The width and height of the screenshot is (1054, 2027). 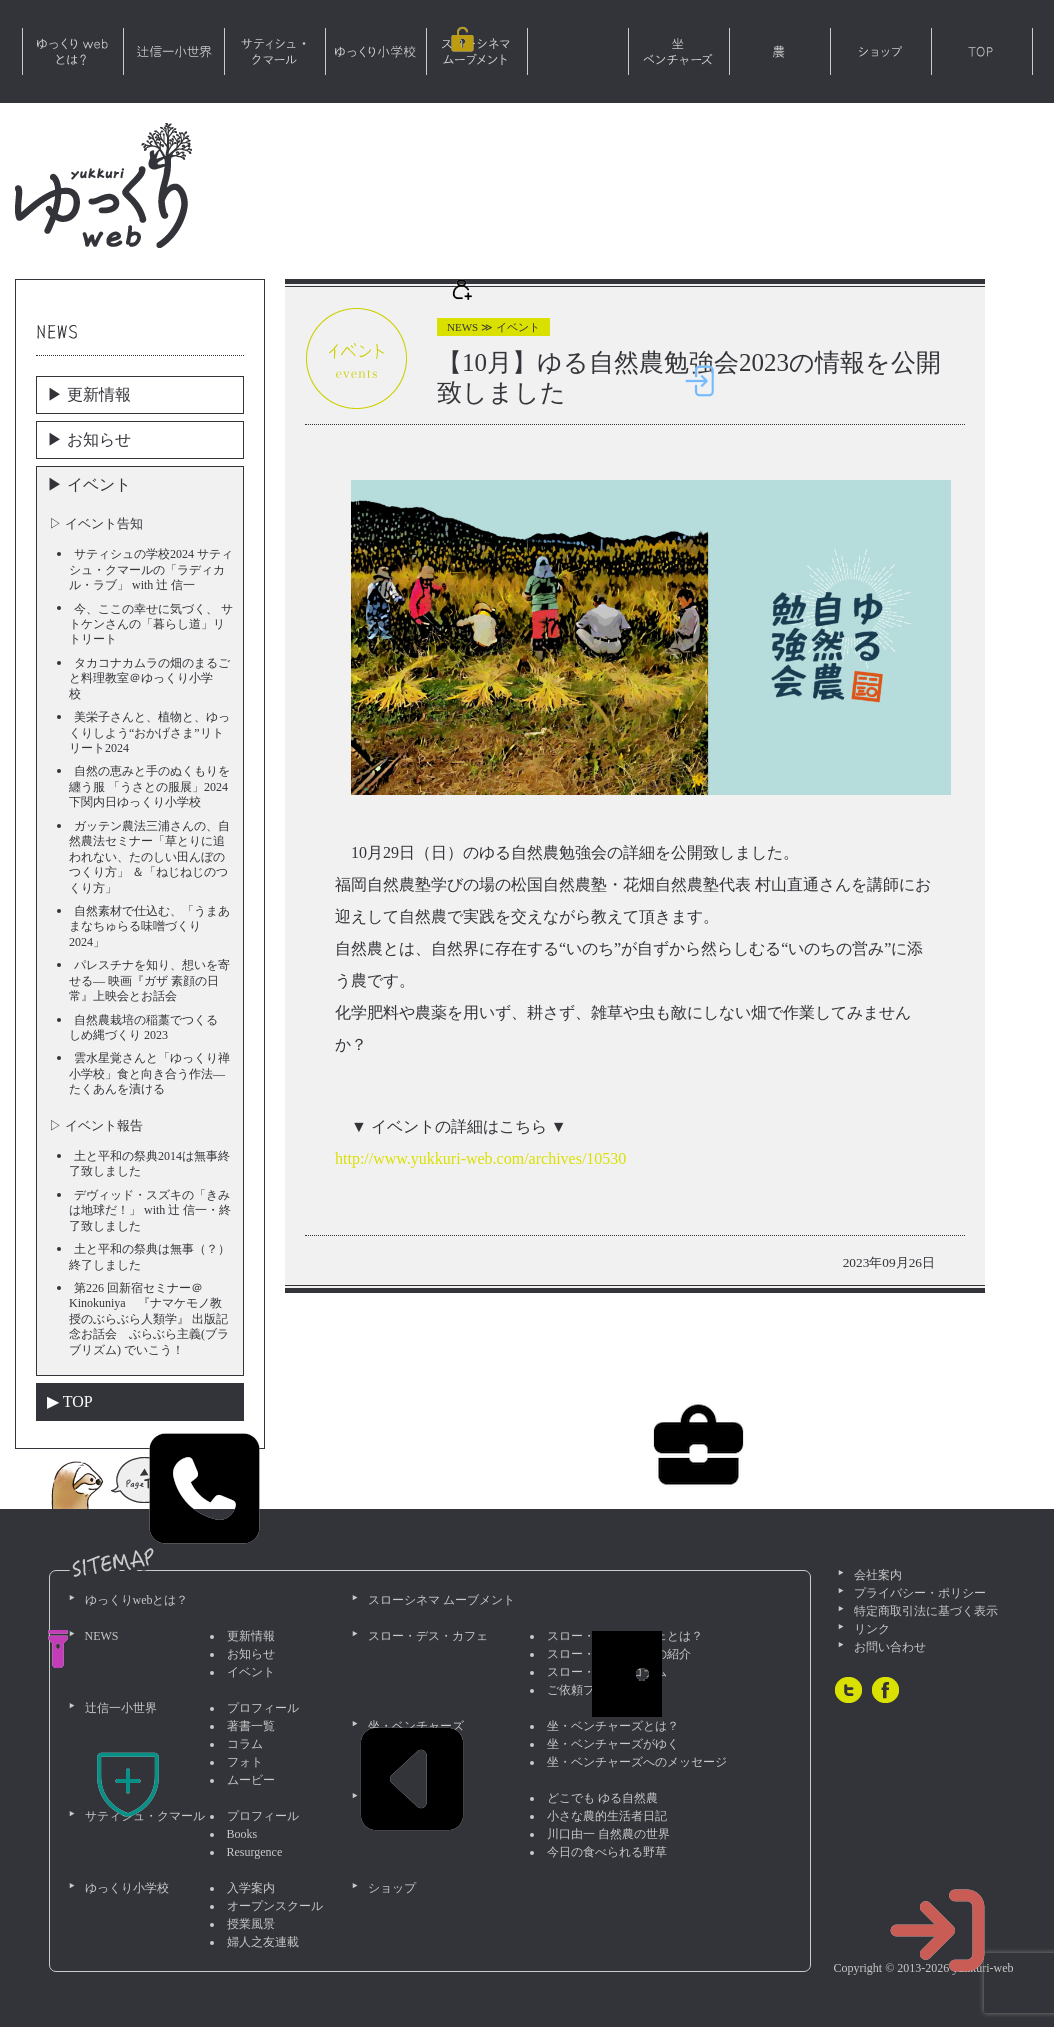 I want to click on view door sensor status, so click(x=627, y=1674).